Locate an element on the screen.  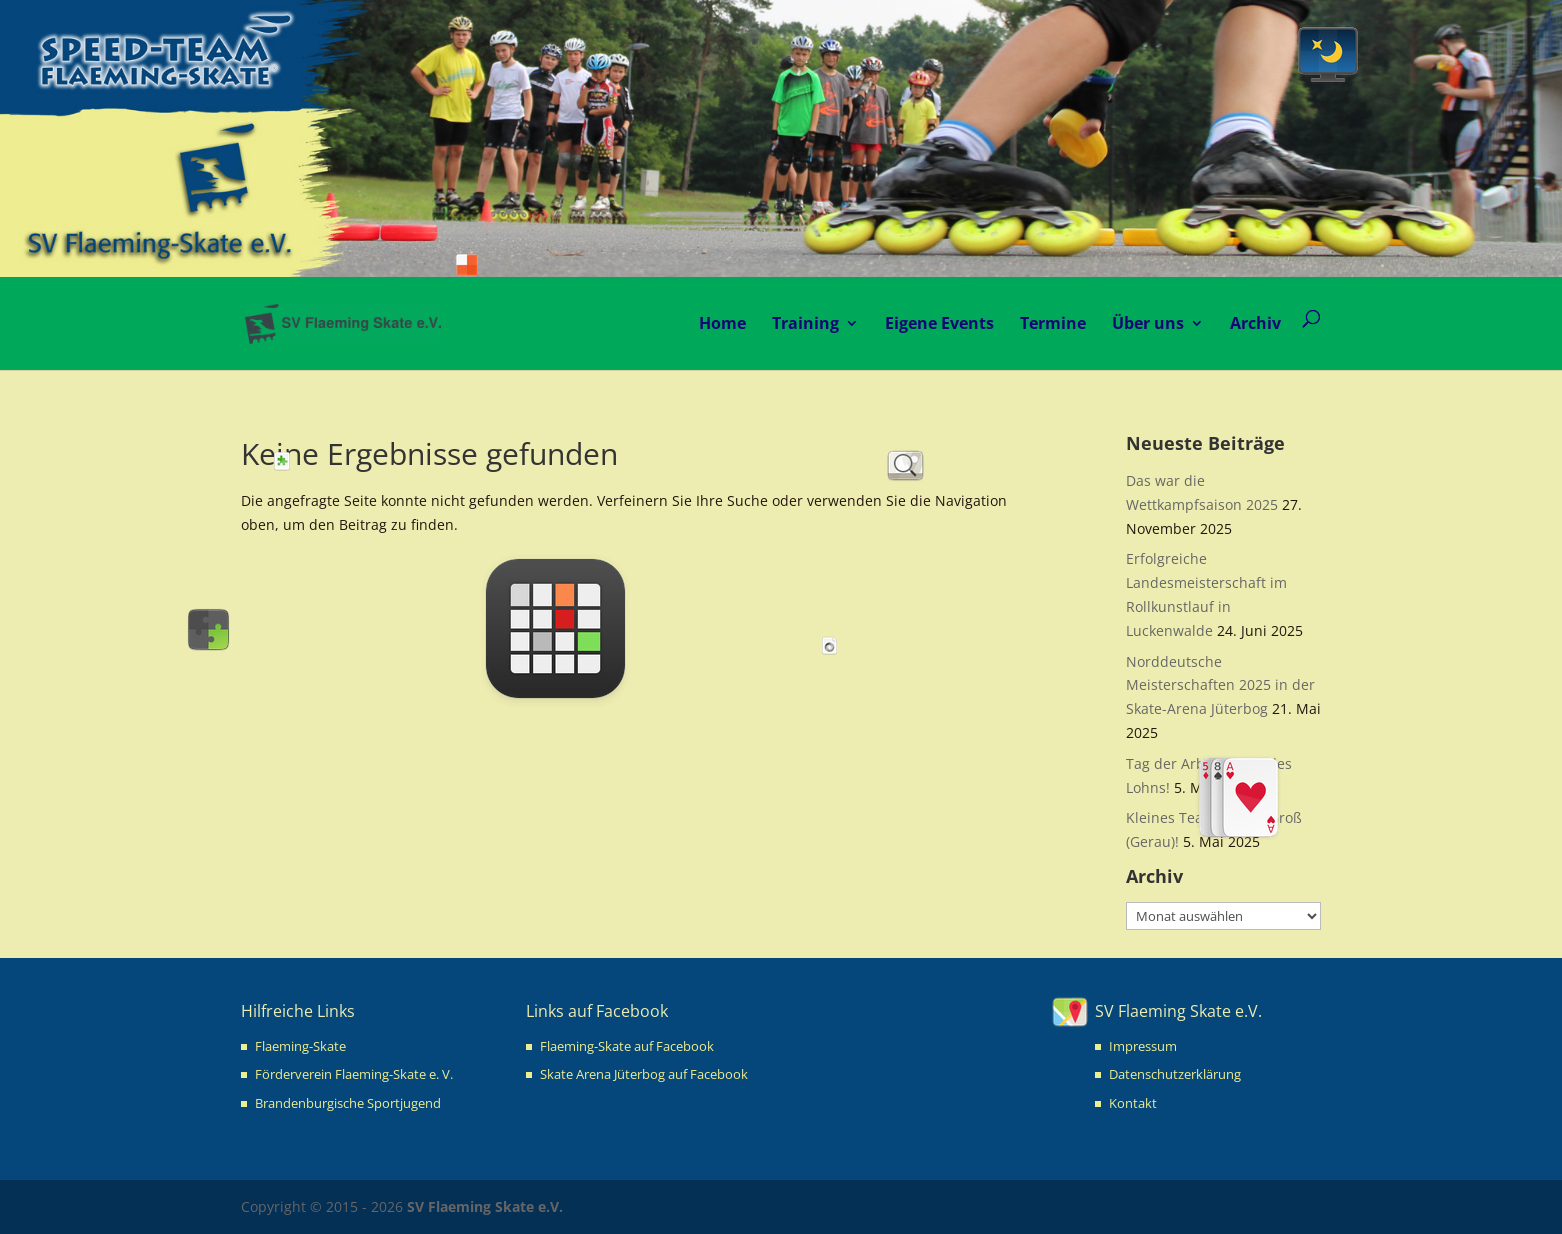
indicates a JSON file type is located at coordinates (829, 645).